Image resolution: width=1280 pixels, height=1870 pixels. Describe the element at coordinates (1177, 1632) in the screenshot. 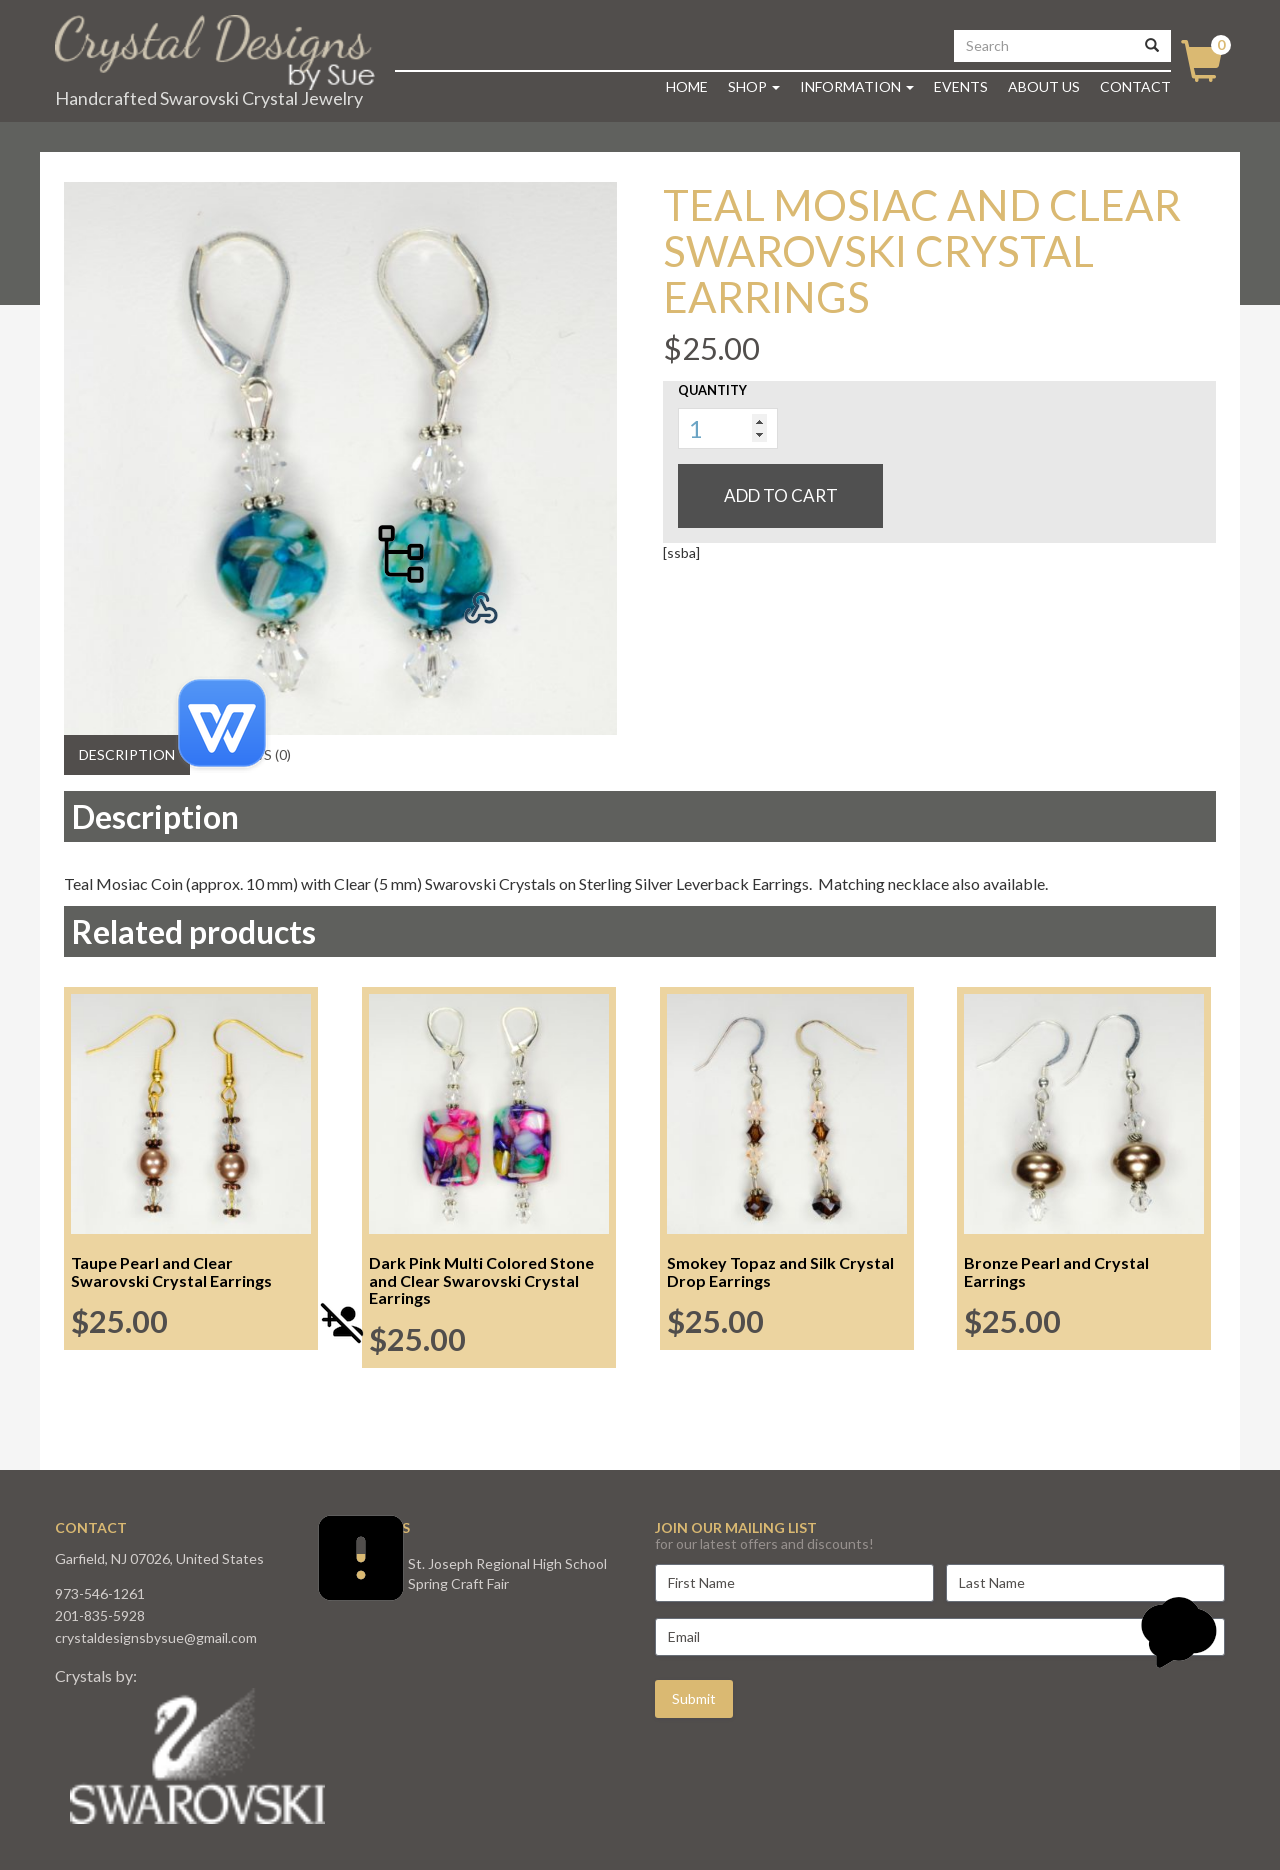

I see `open chat or messaging` at that location.